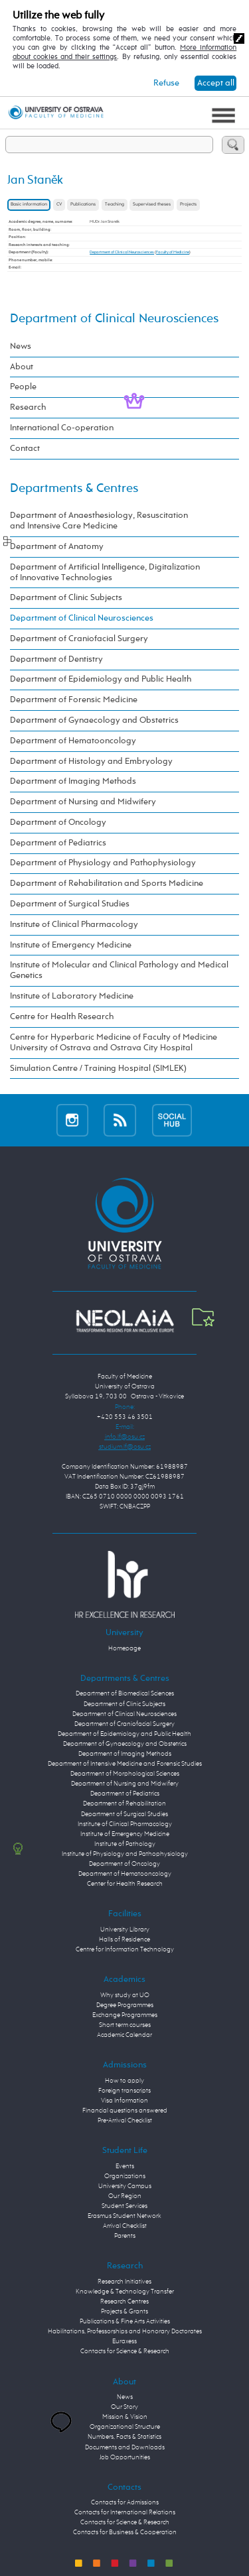  Describe the element at coordinates (7, 541) in the screenshot. I see `open Replit coding environment` at that location.